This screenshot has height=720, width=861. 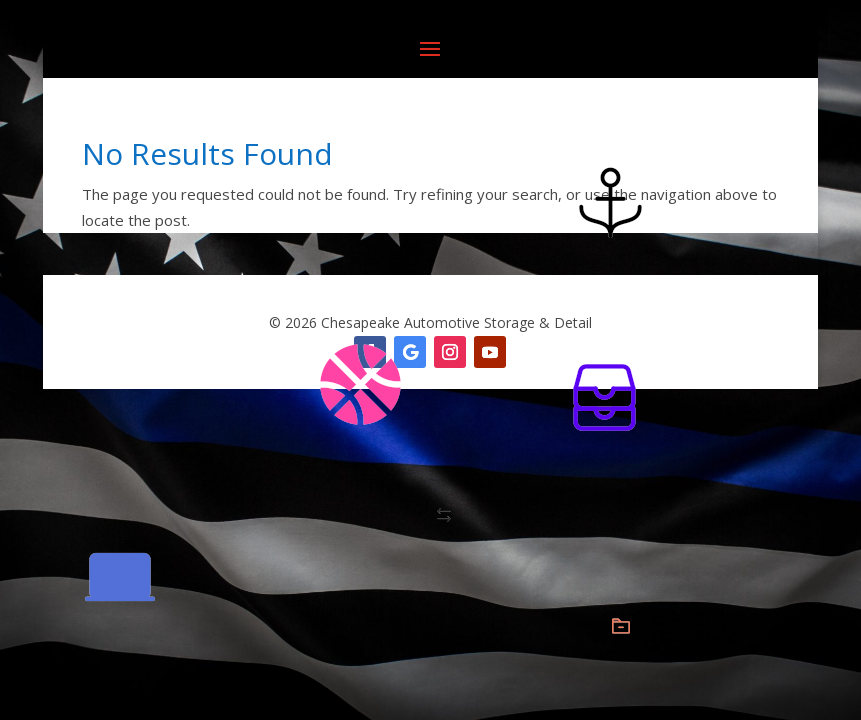 I want to click on swap or exchange items, so click(x=444, y=515).